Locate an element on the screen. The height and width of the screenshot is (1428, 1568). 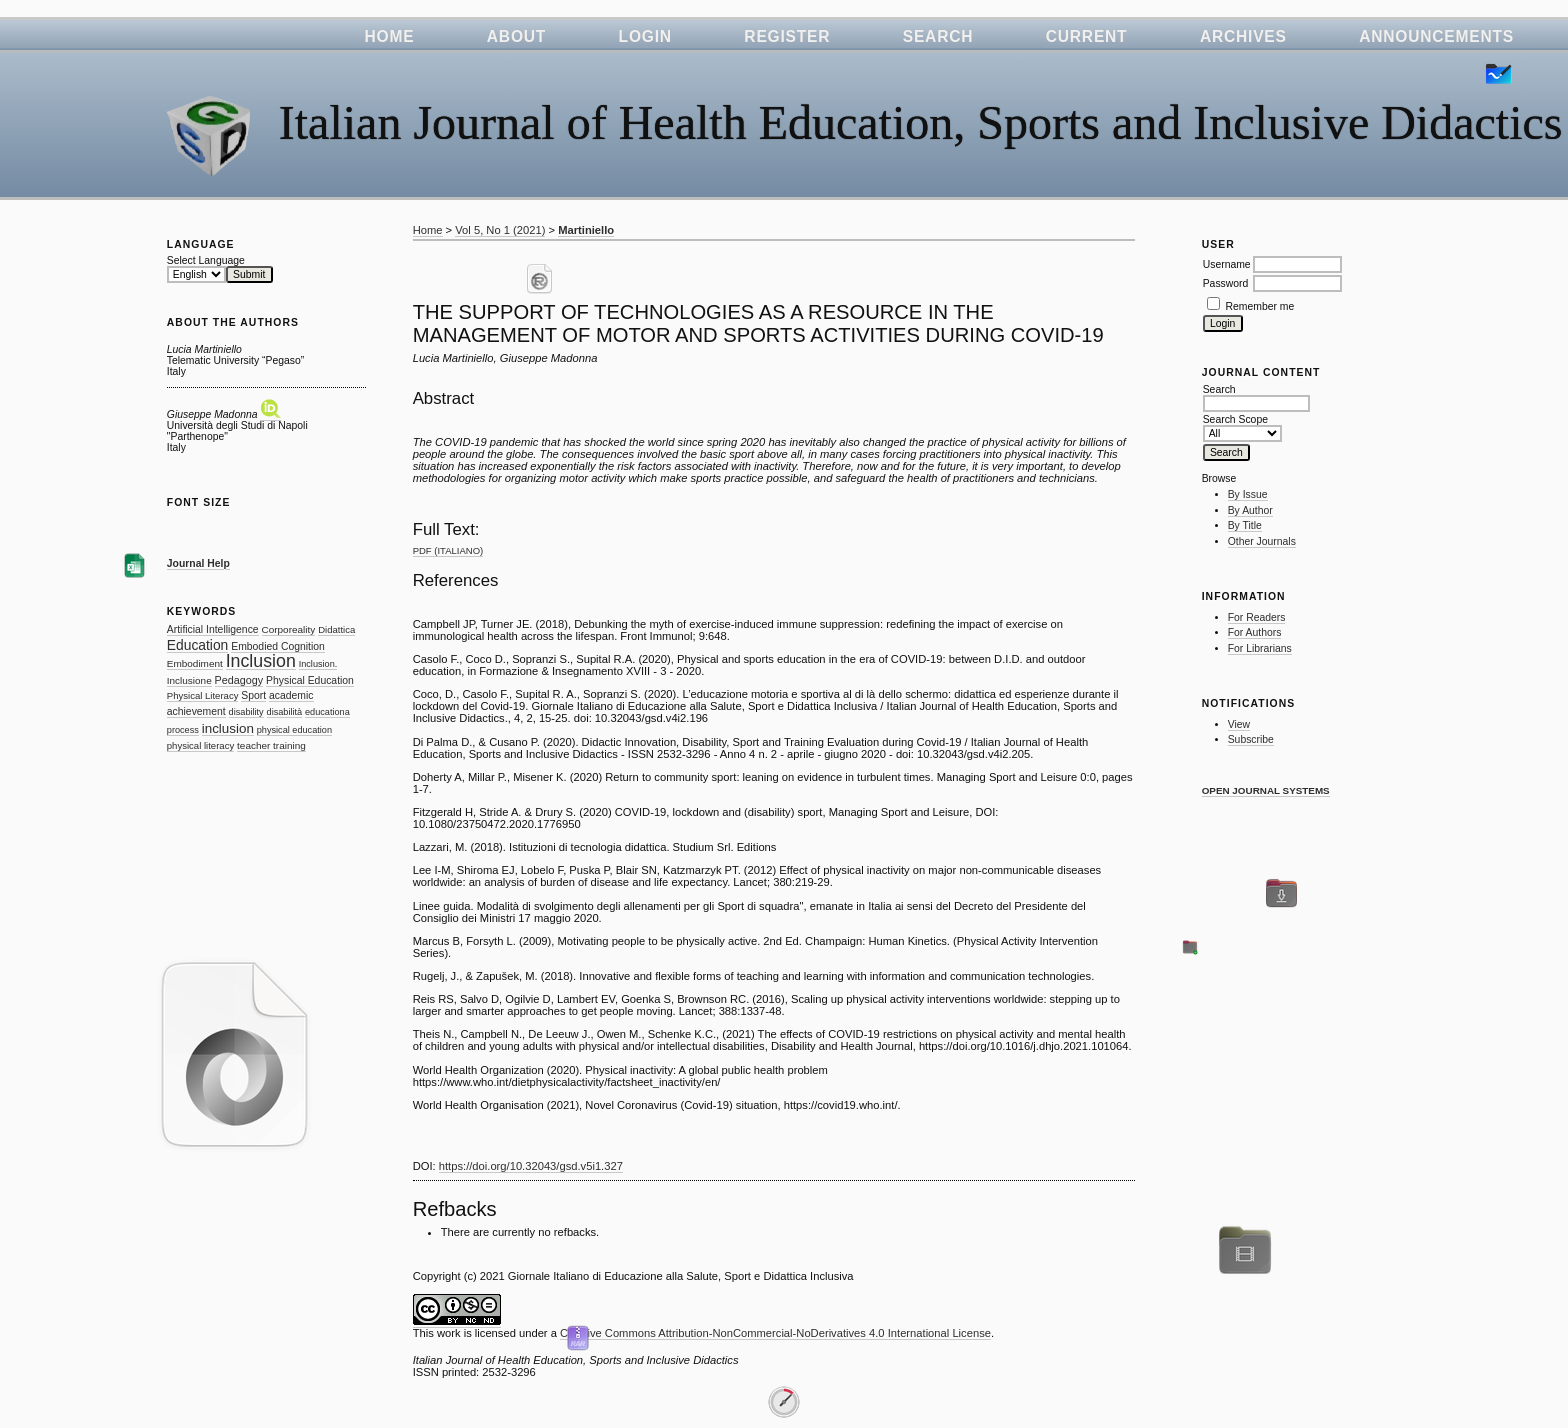
access your downloads folder is located at coordinates (1281, 892).